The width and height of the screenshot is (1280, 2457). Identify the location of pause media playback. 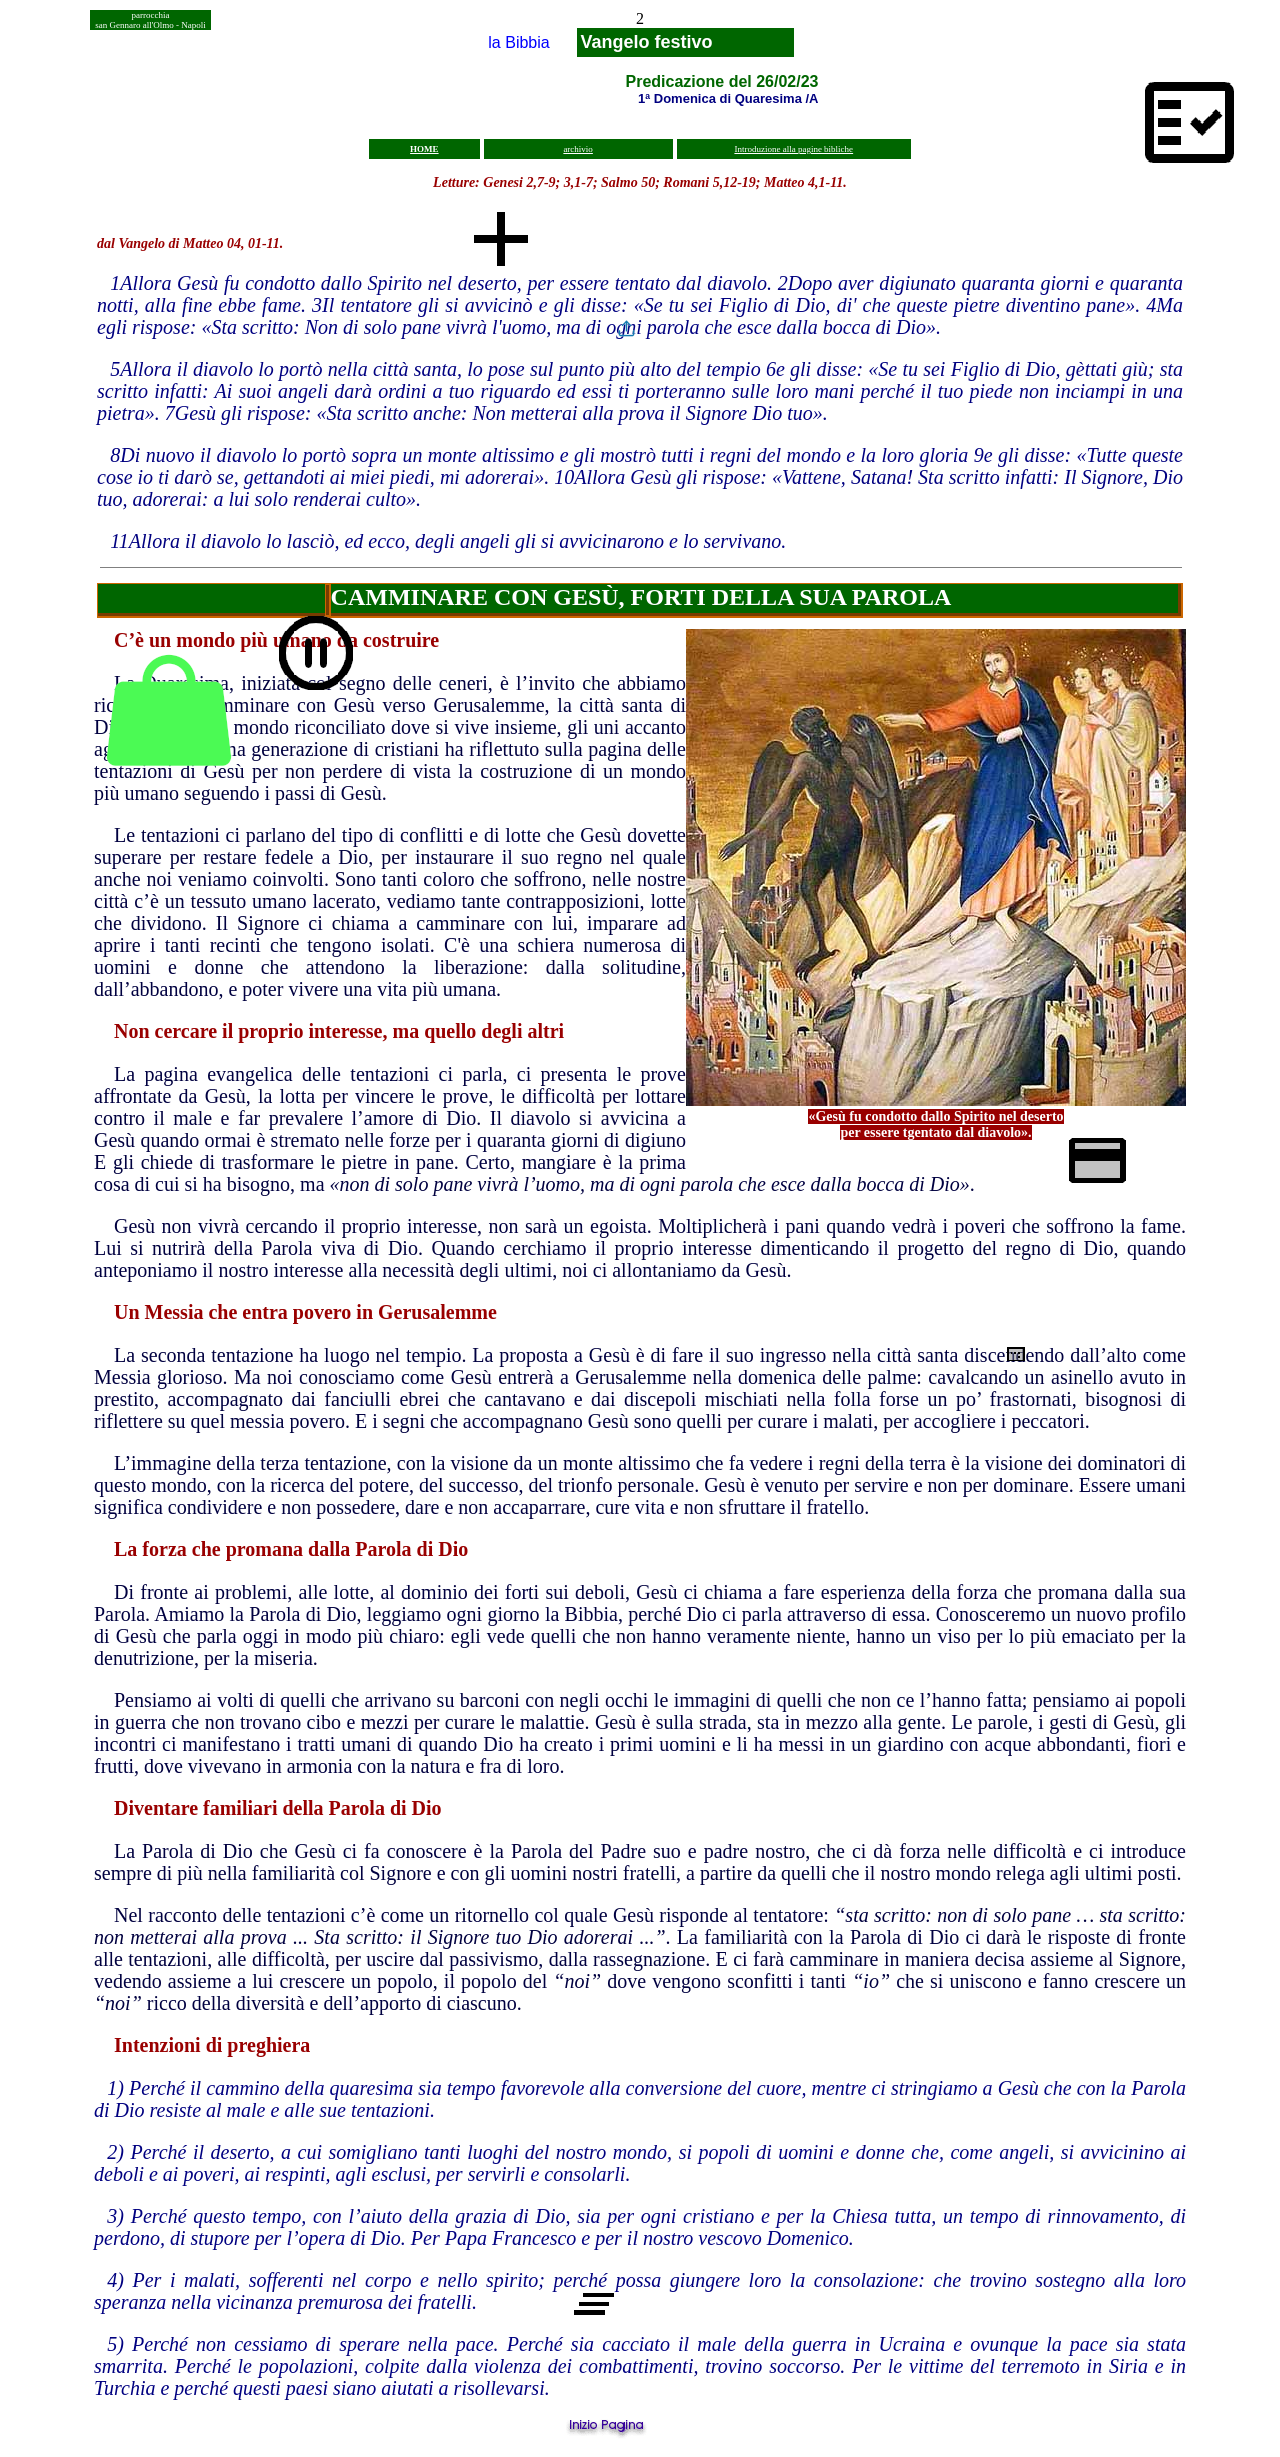
(316, 653).